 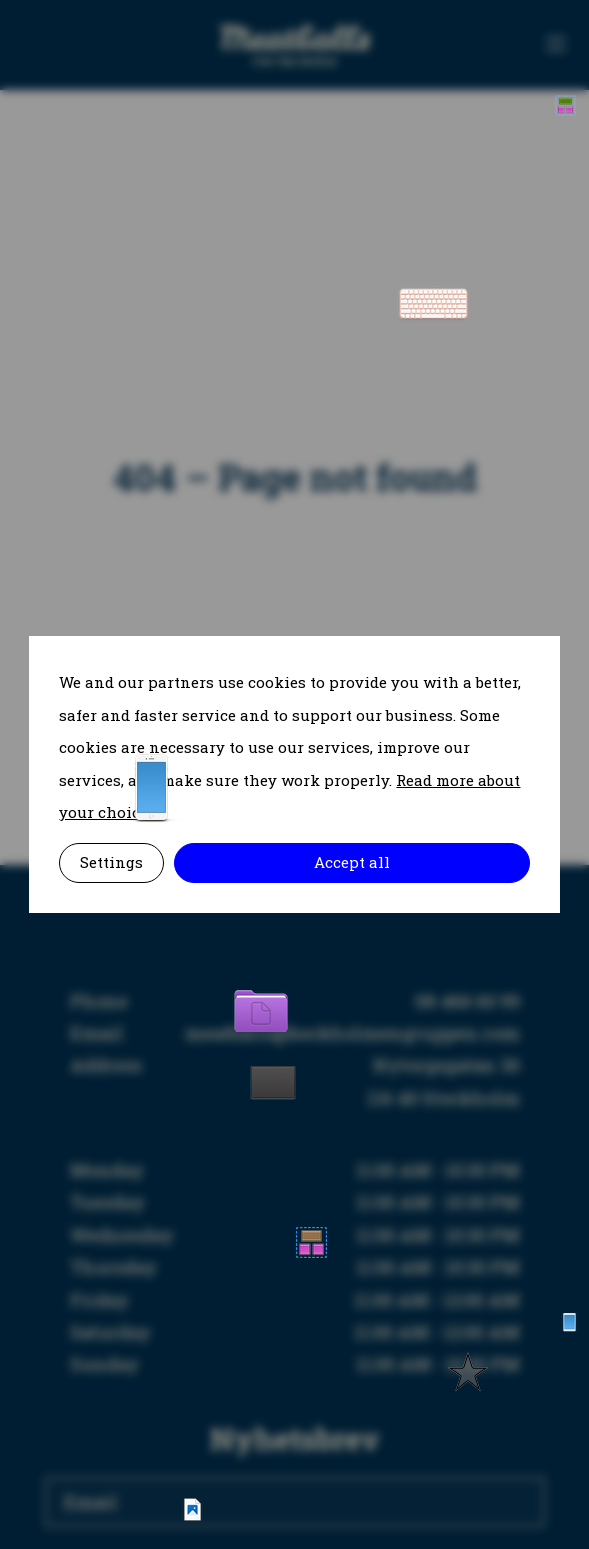 What do you see at coordinates (565, 105) in the screenshot?
I see `select all items in the current view` at bounding box center [565, 105].